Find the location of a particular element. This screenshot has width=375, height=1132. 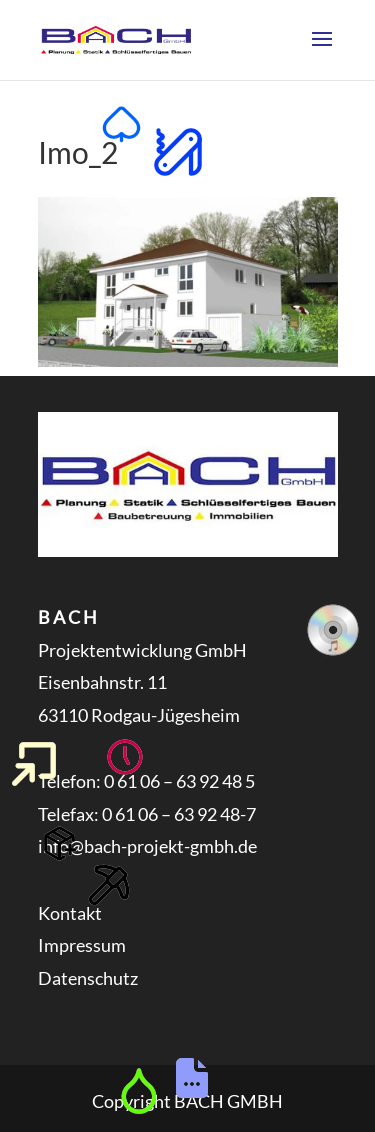

mining or resource gathering tool is located at coordinates (109, 885).